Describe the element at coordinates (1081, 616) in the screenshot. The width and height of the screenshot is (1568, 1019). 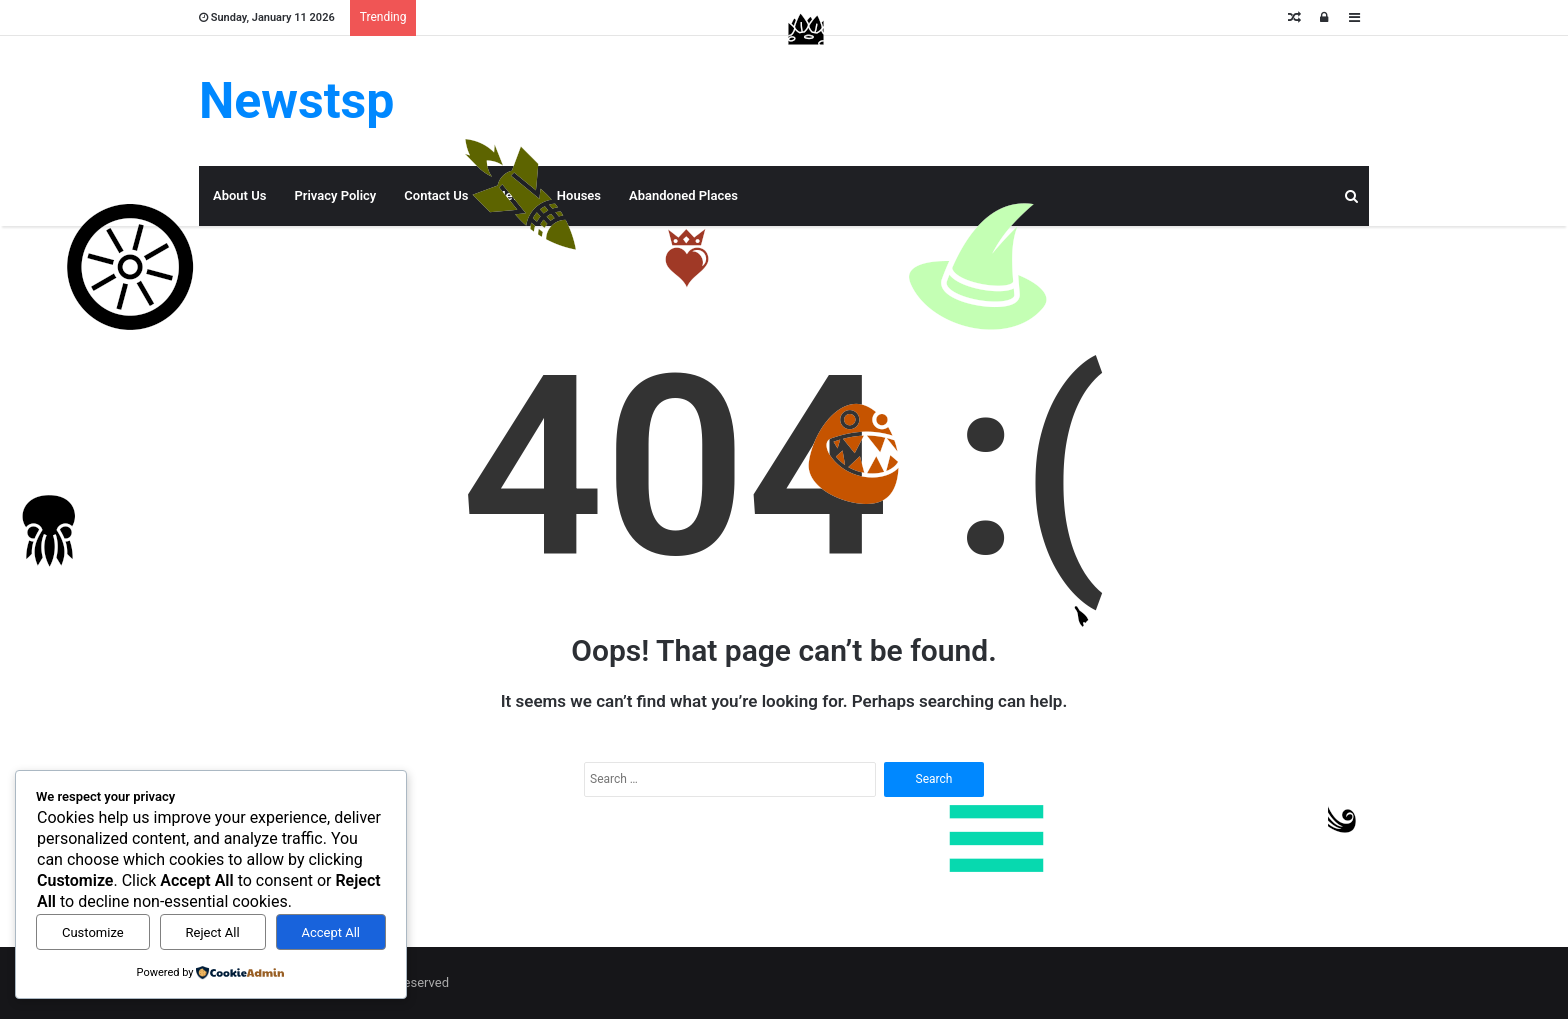
I see `select the white crown of upper egypt` at that location.